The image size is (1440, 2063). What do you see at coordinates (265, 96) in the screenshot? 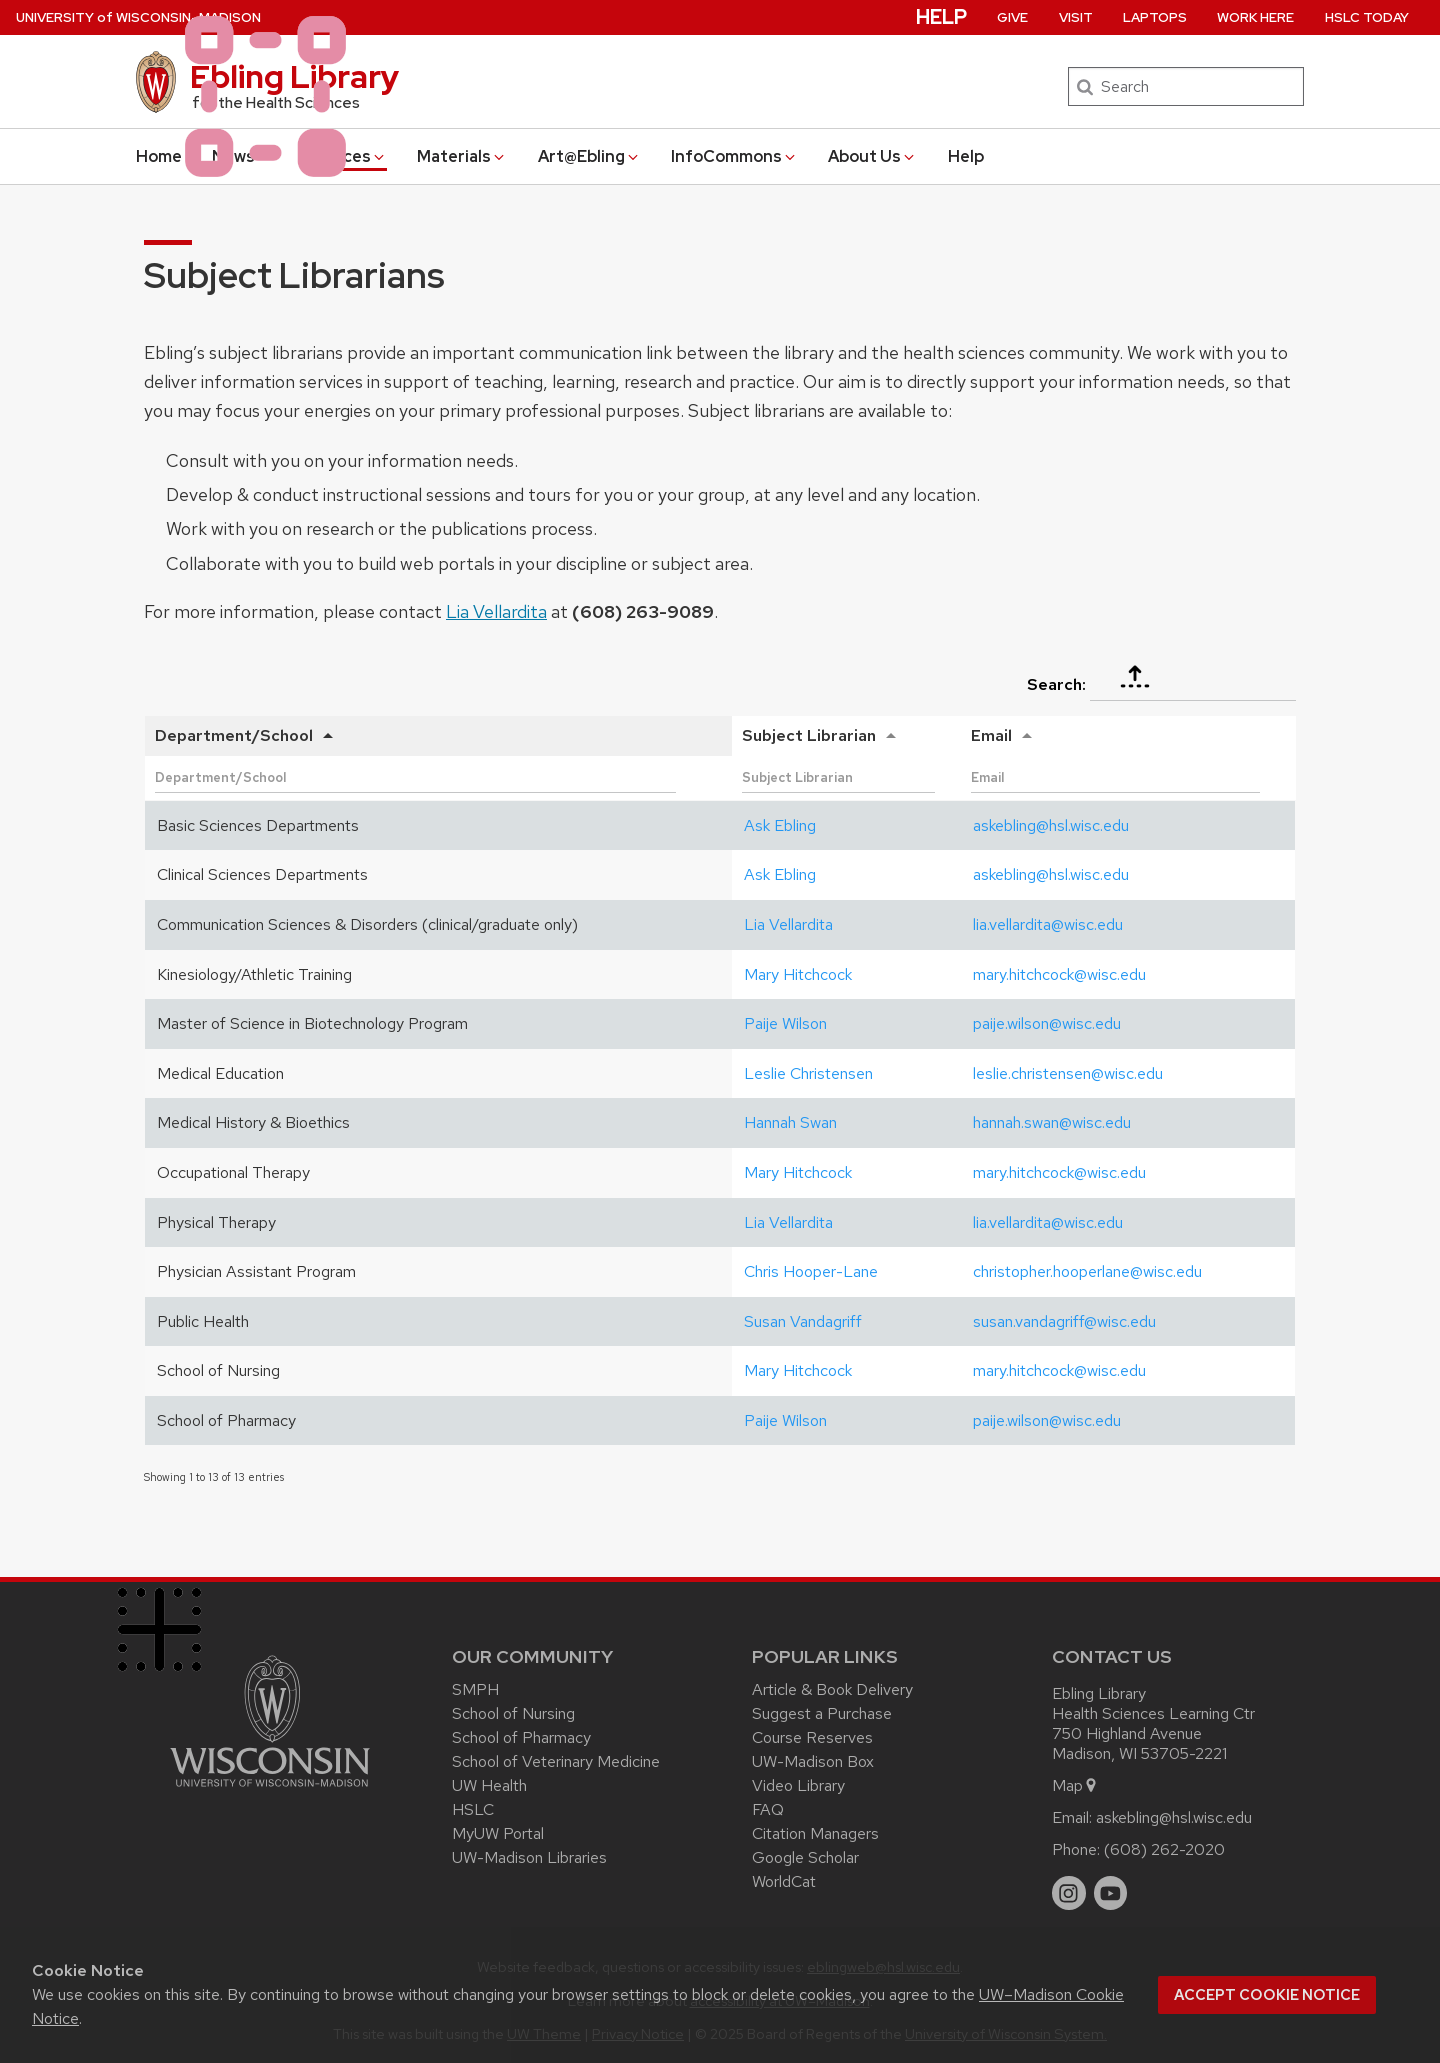
I see `set transform anchor to bottom-right corner` at bounding box center [265, 96].